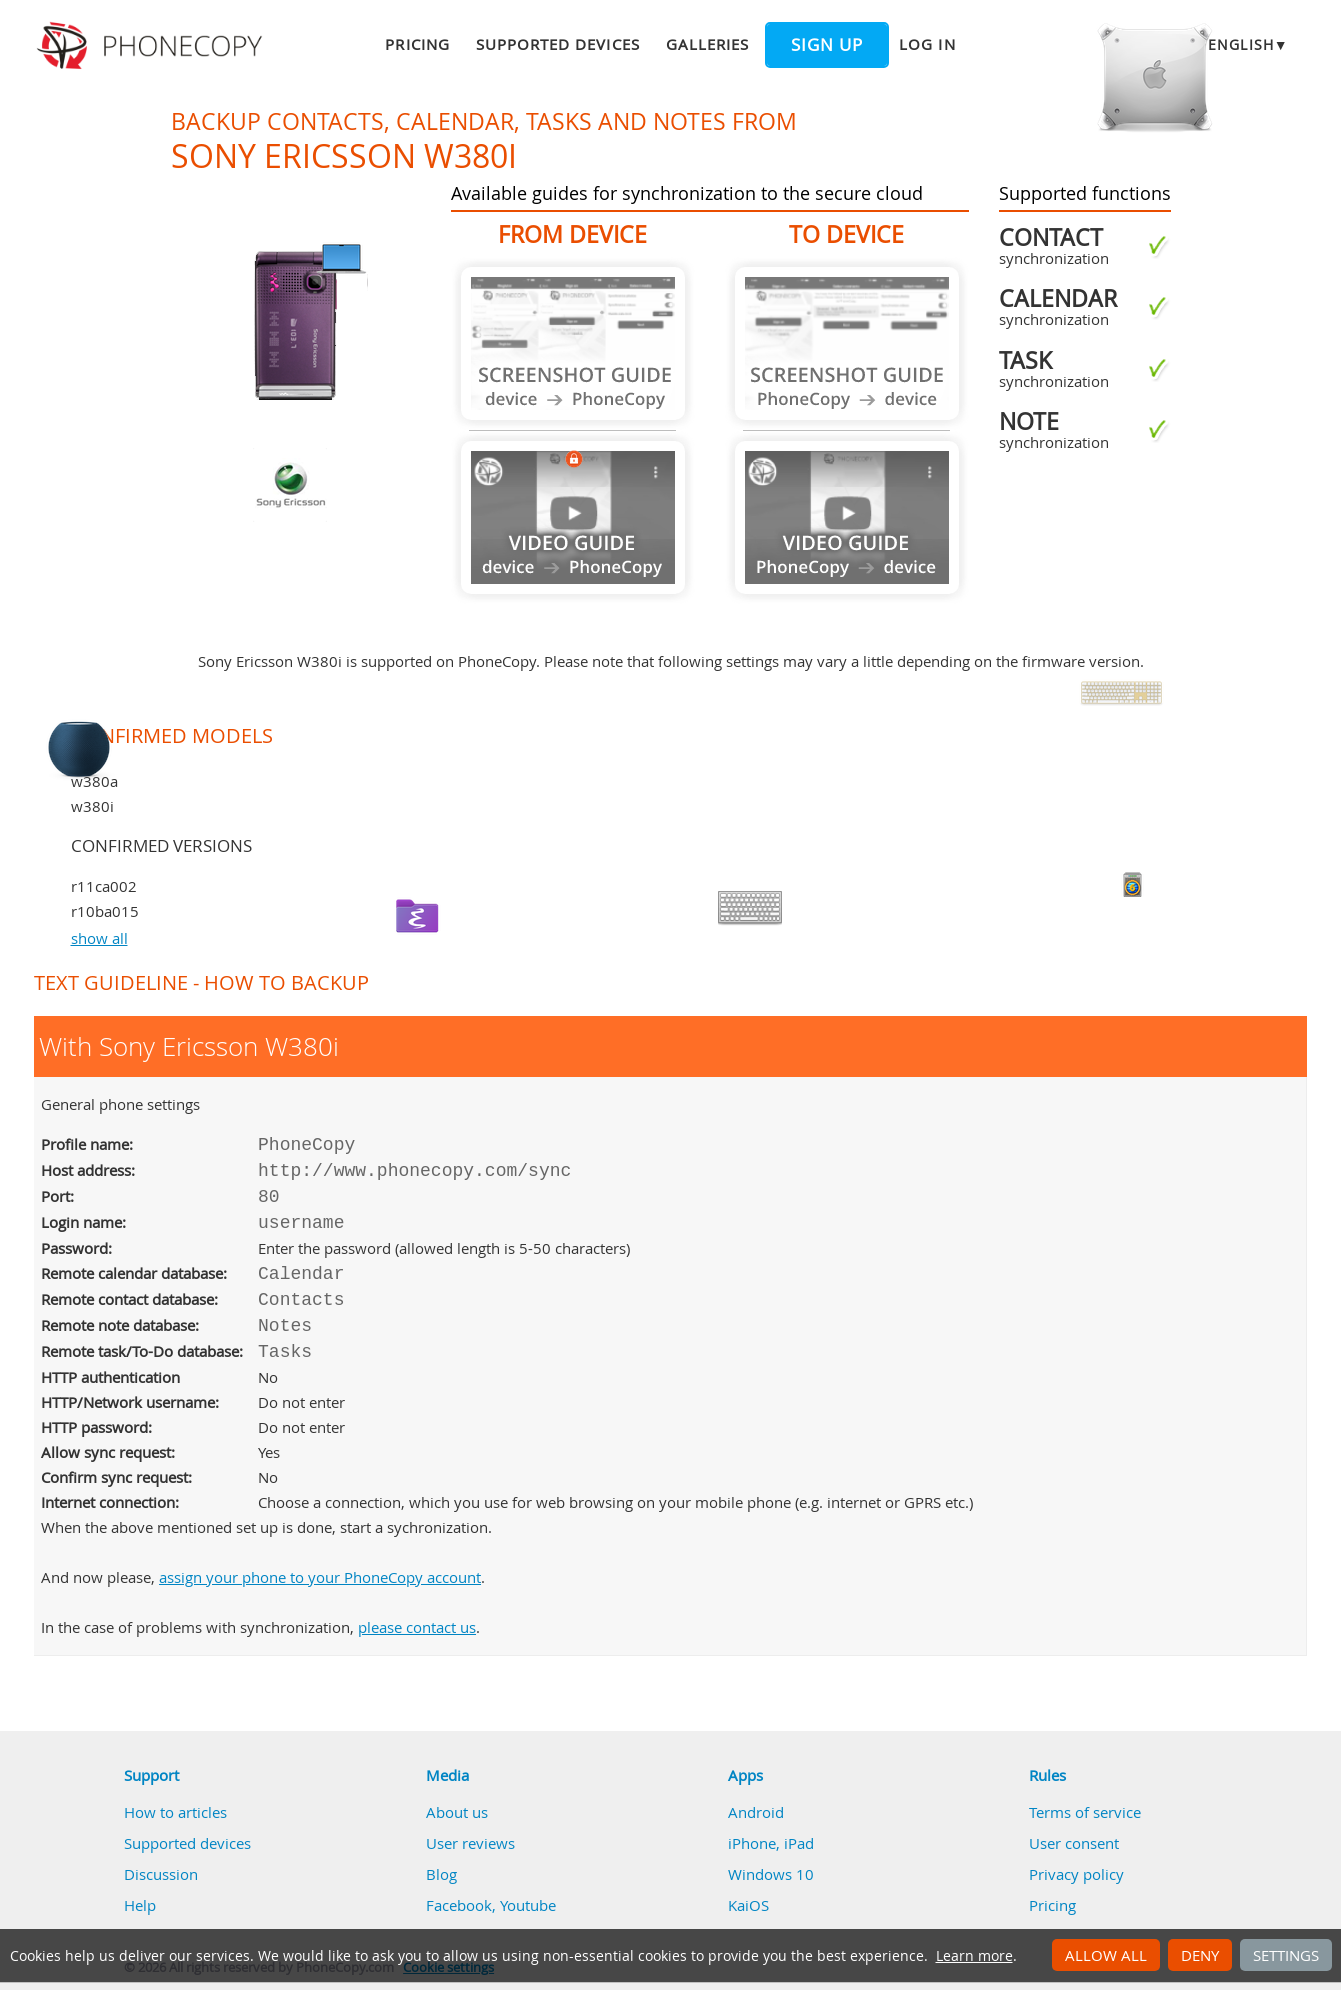 The image size is (1341, 1990). I want to click on RAID 6 storage array configuration, so click(1132, 884).